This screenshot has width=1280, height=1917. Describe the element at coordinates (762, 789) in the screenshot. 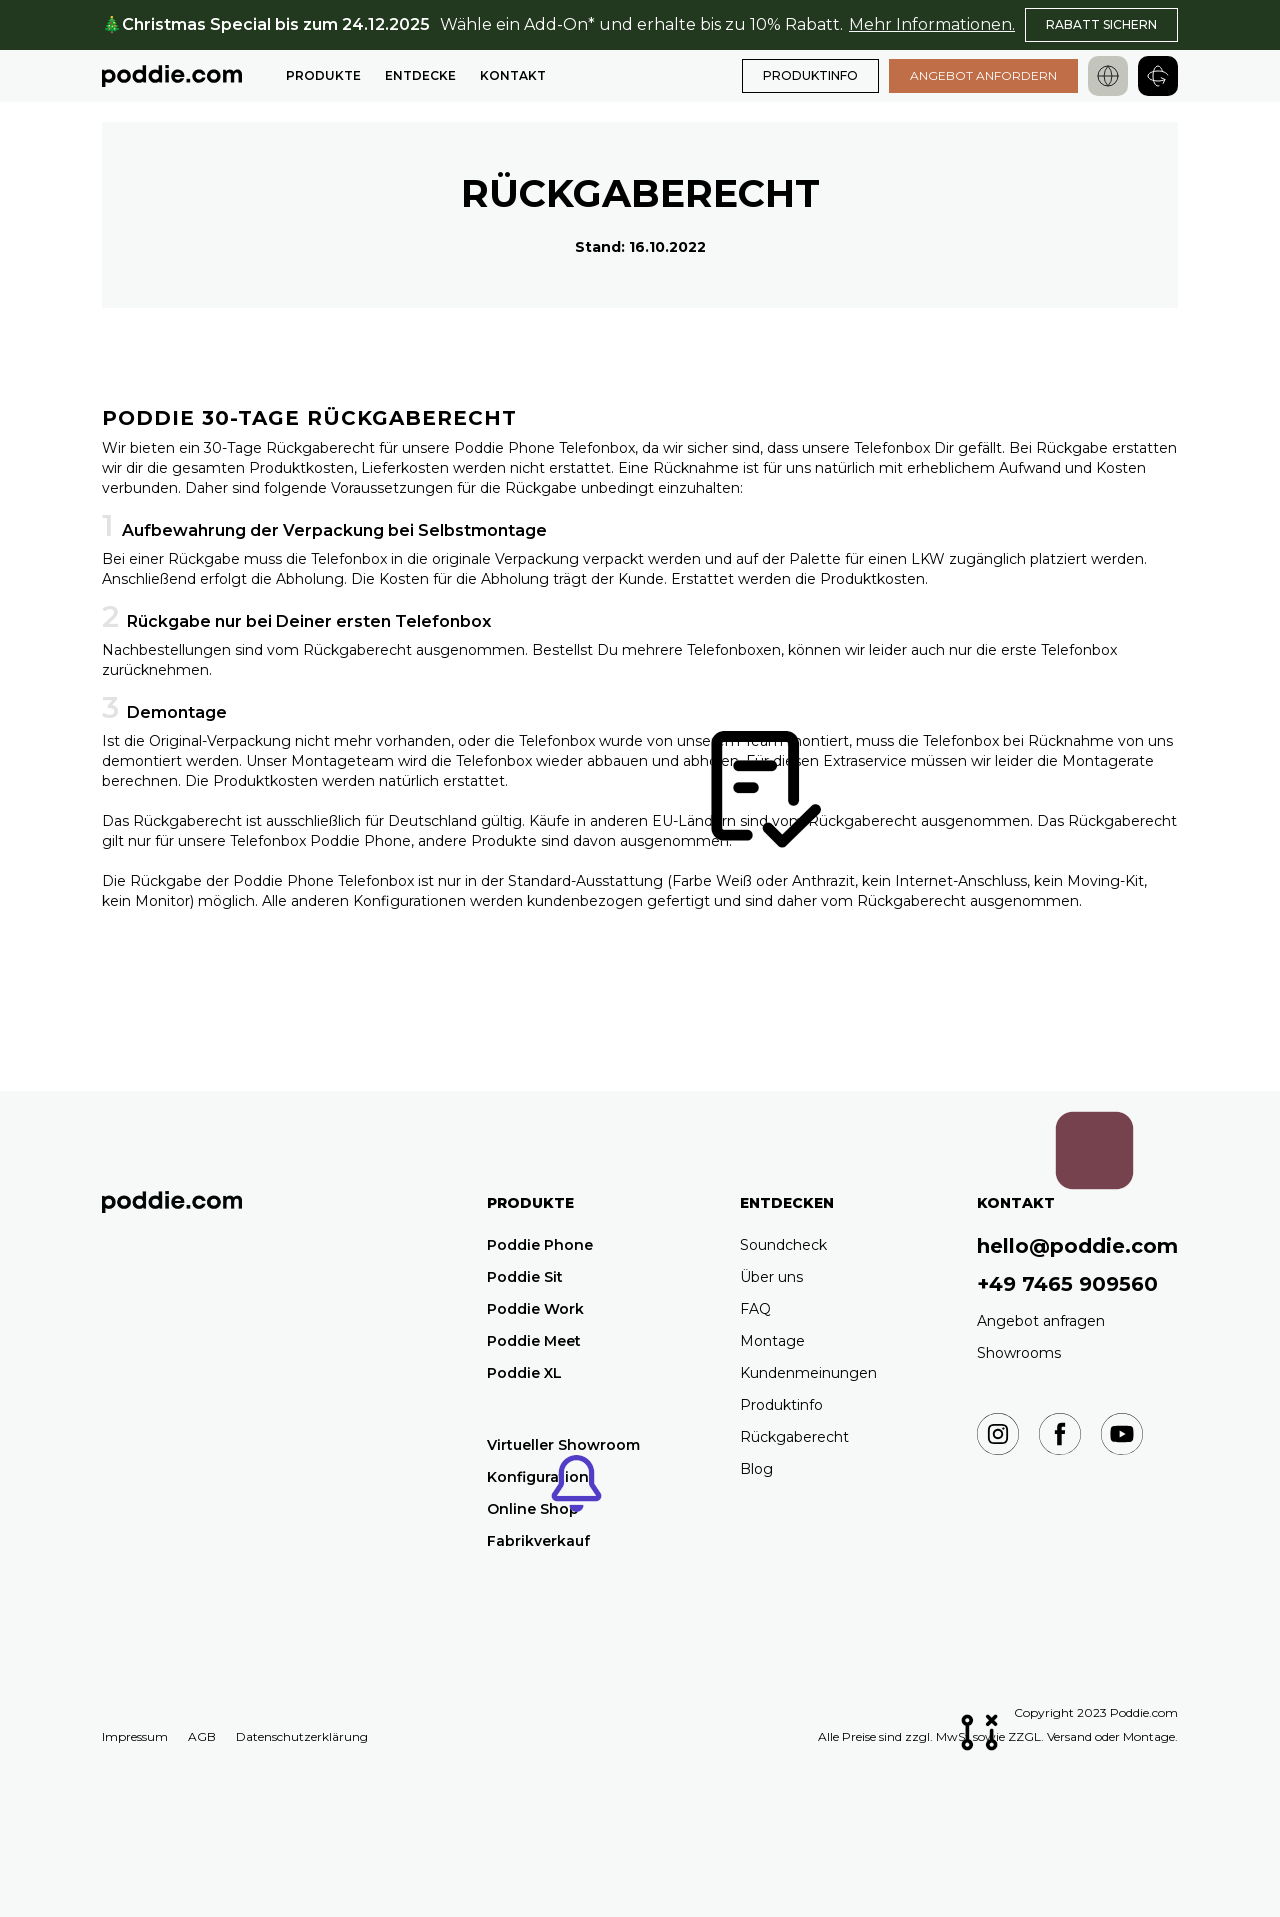

I see `view or manage a task checklist` at that location.